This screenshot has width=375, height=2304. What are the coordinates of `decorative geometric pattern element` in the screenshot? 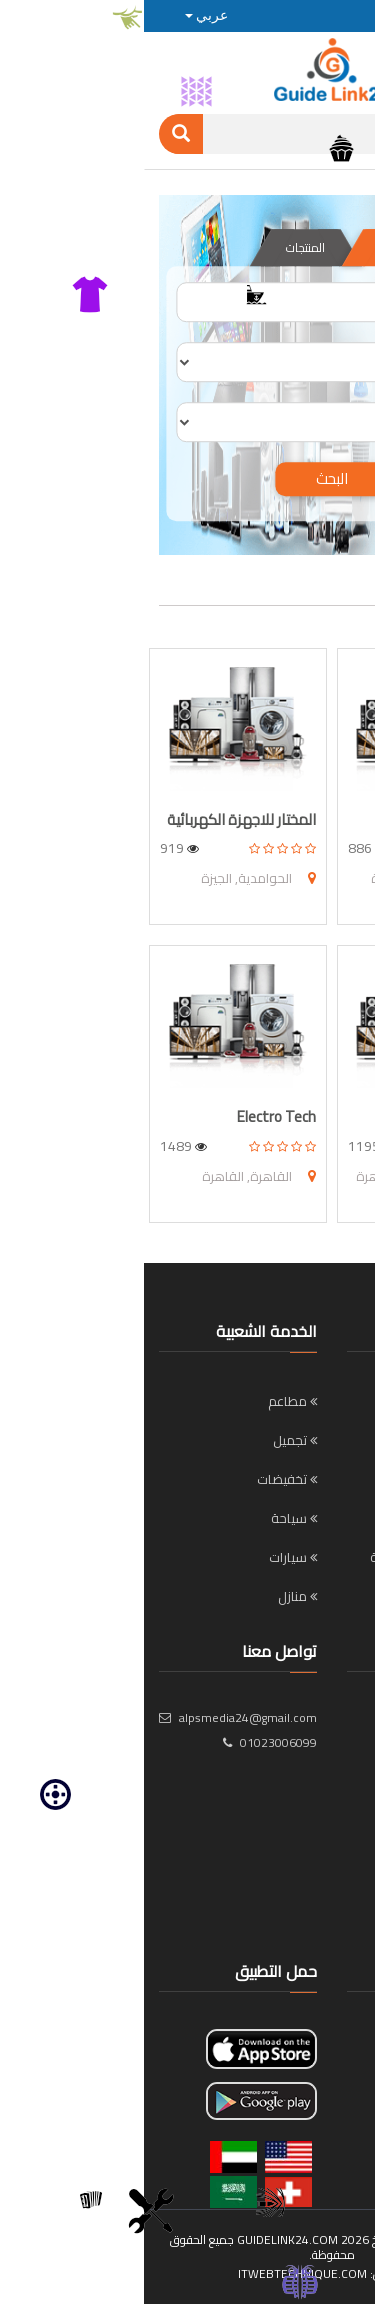 It's located at (196, 91).